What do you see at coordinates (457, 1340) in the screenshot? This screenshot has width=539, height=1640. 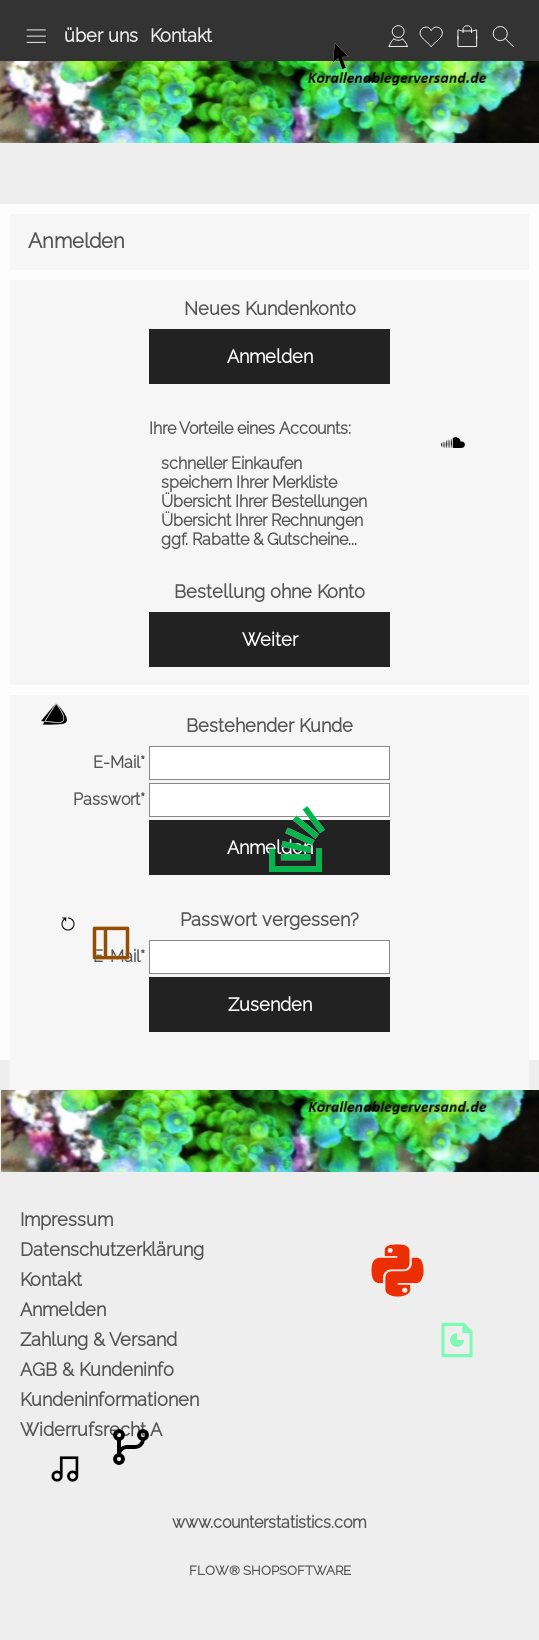 I see `view document with chart data` at bounding box center [457, 1340].